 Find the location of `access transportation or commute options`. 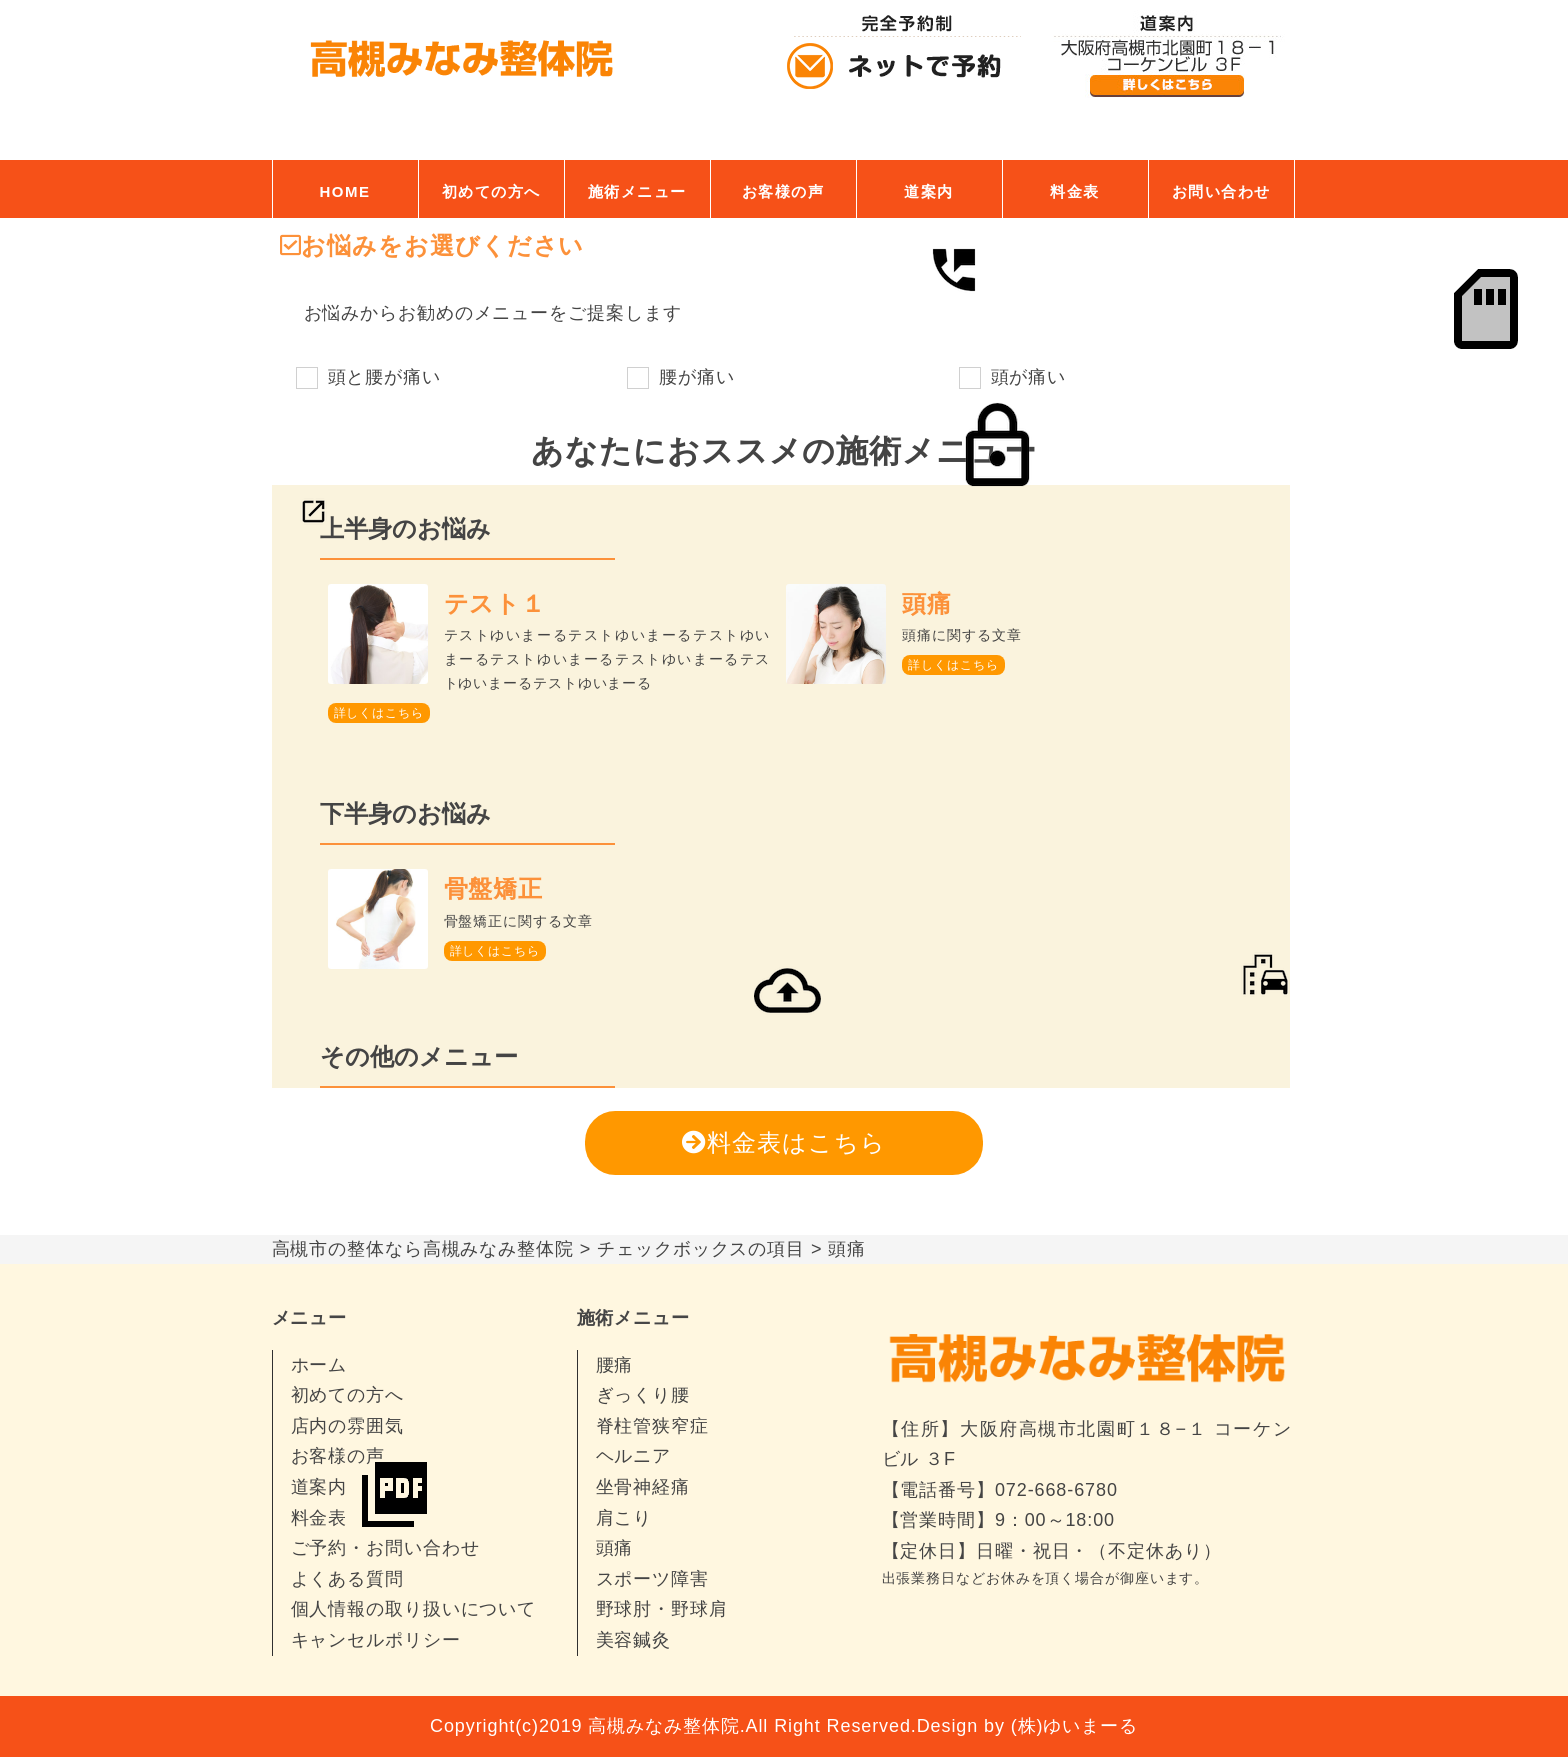

access transportation or commute options is located at coordinates (1265, 974).